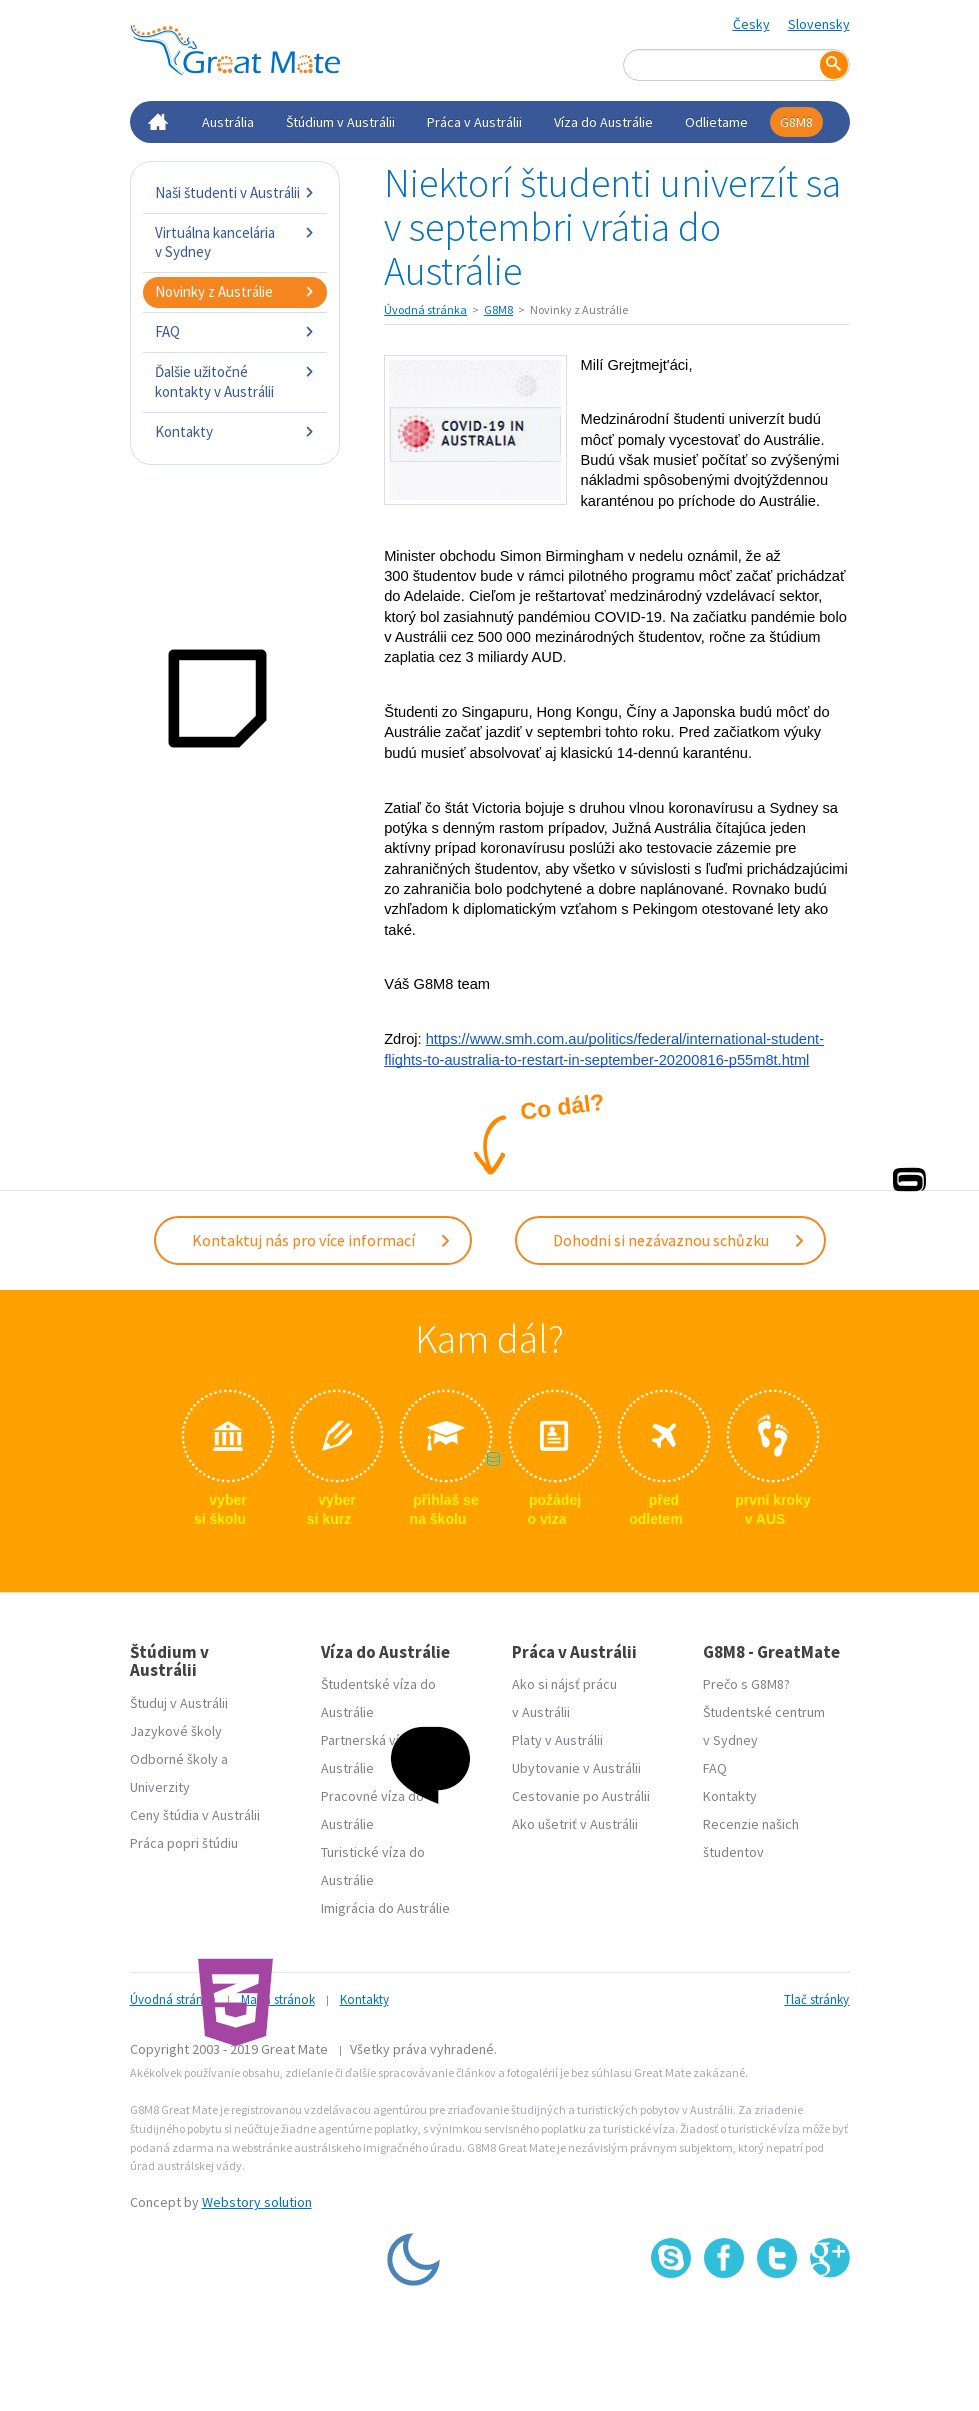 This screenshot has width=979, height=2411. I want to click on enable dark mode, so click(413, 2259).